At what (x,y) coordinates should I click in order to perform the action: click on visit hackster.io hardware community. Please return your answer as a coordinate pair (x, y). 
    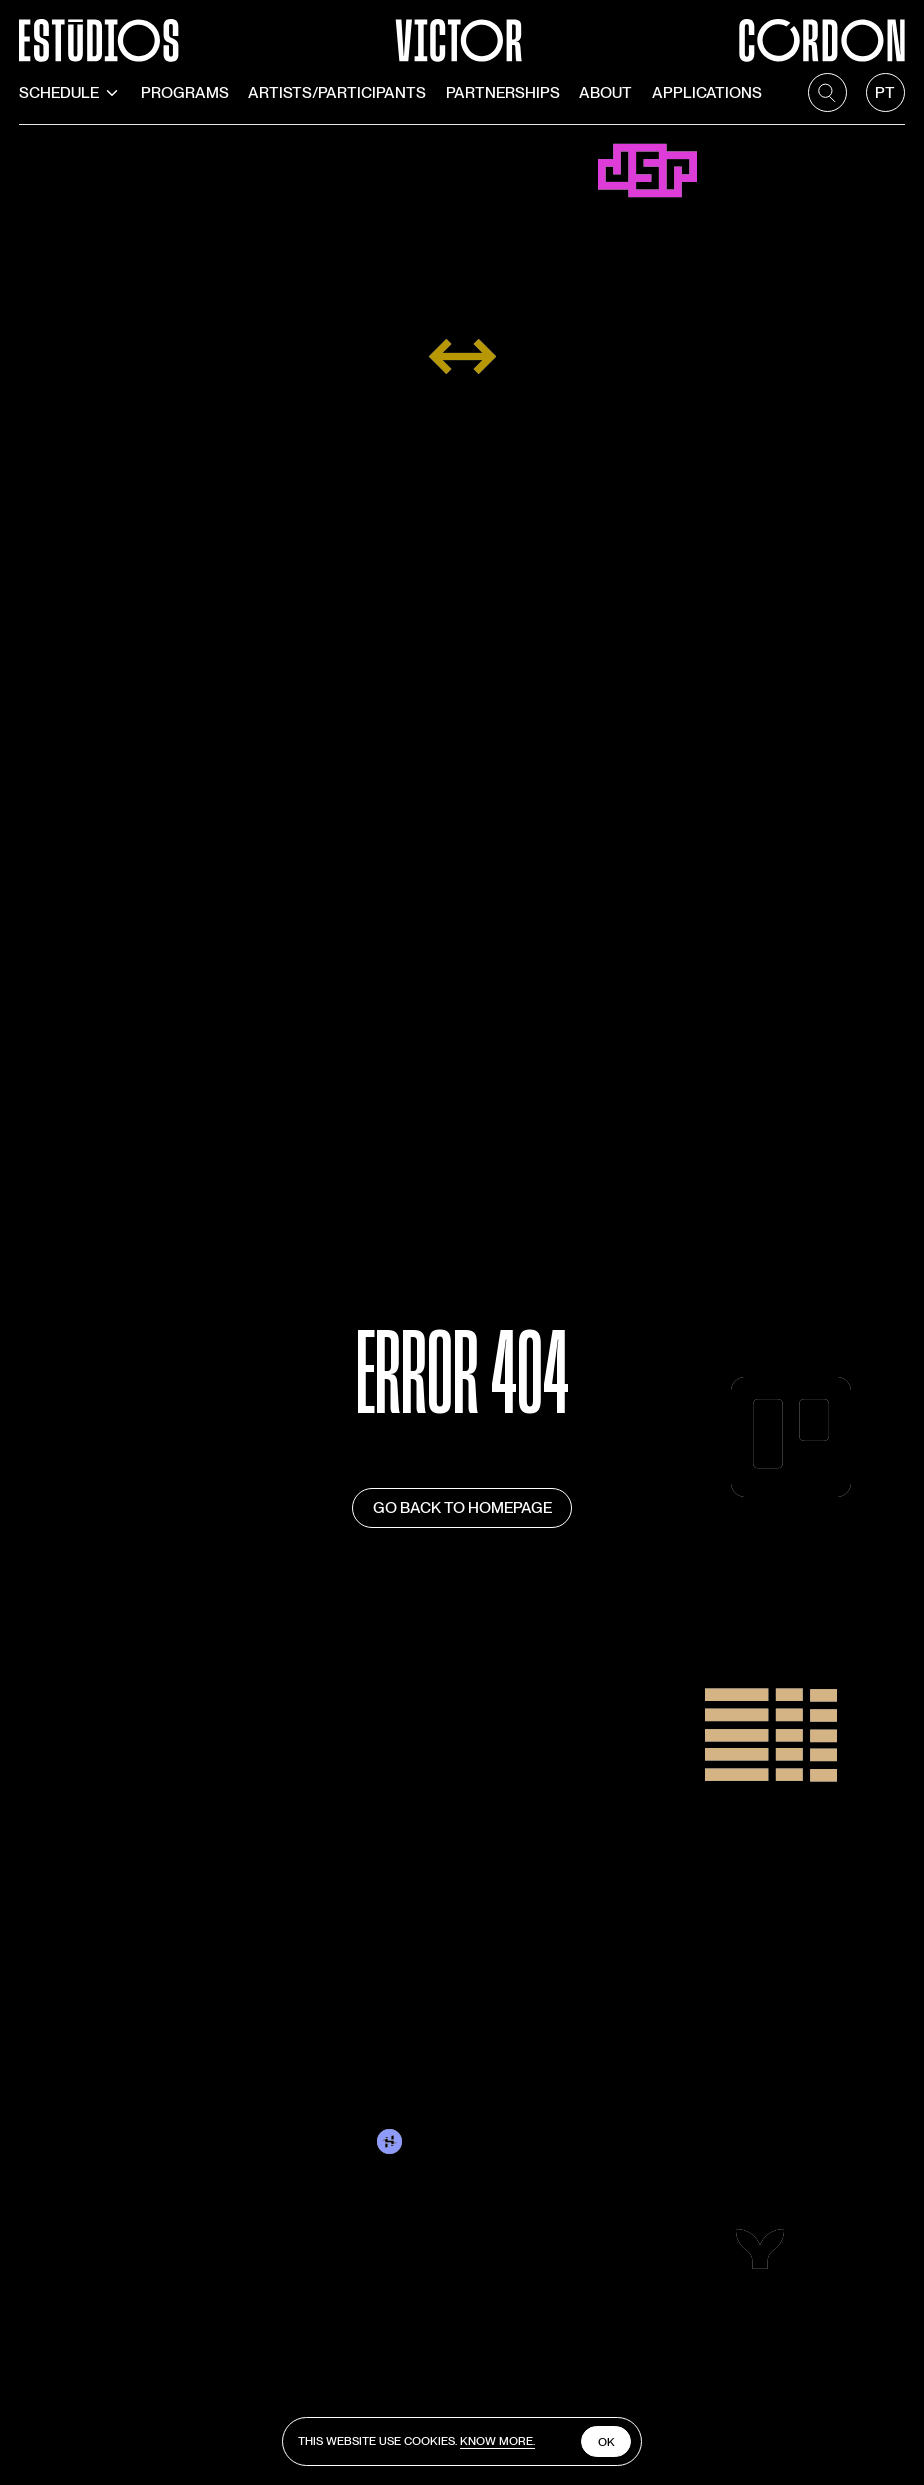
    Looking at the image, I should click on (389, 2141).